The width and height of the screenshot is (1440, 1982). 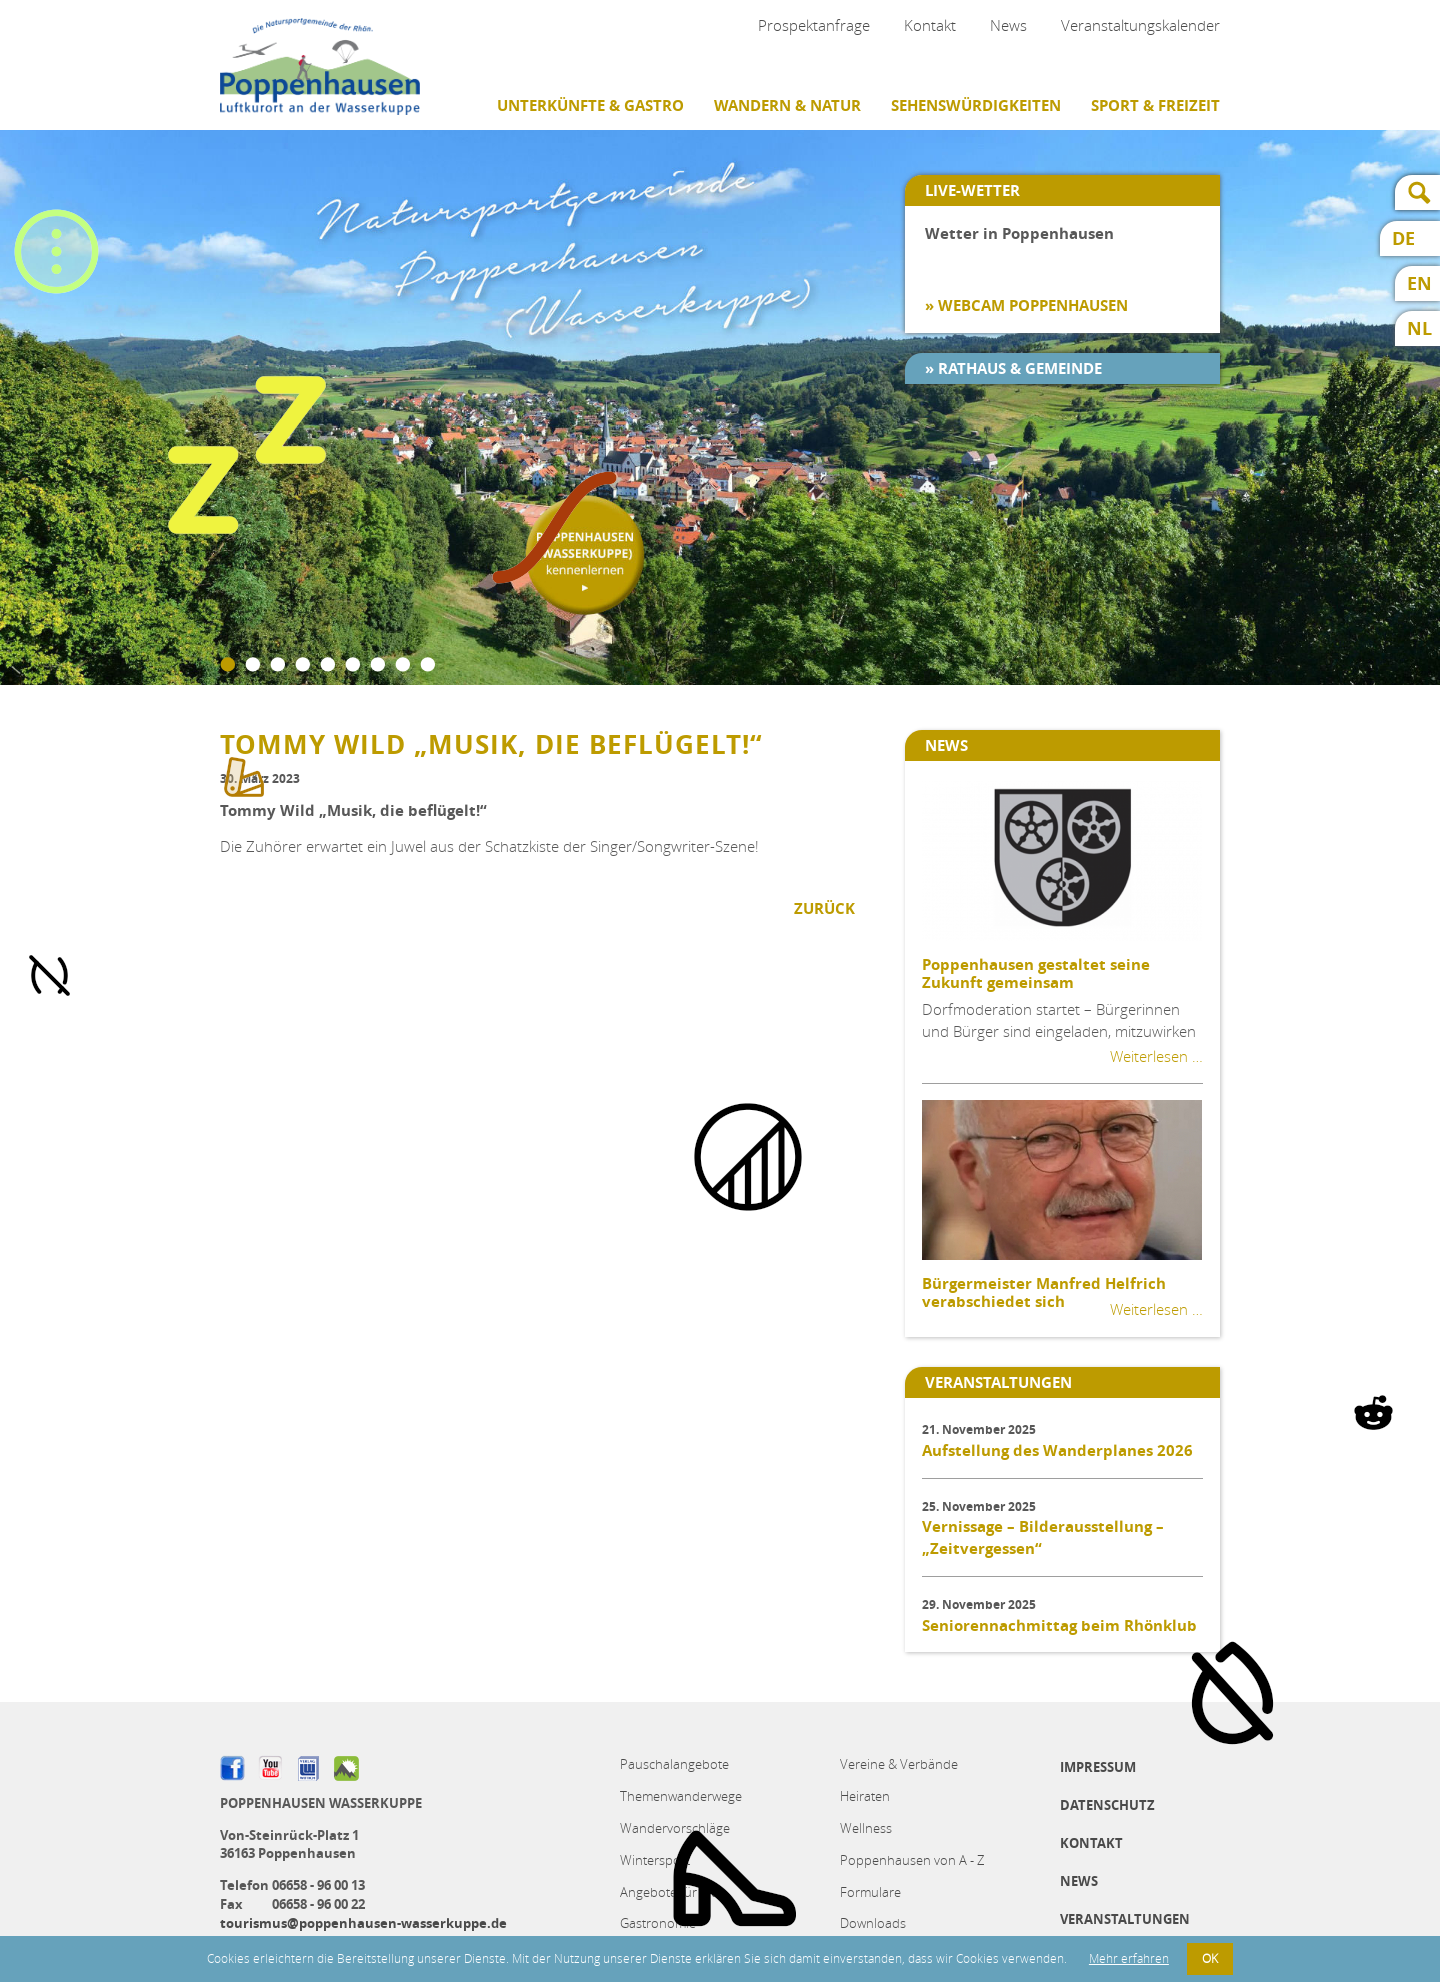 I want to click on open the reddit app, so click(x=1373, y=1414).